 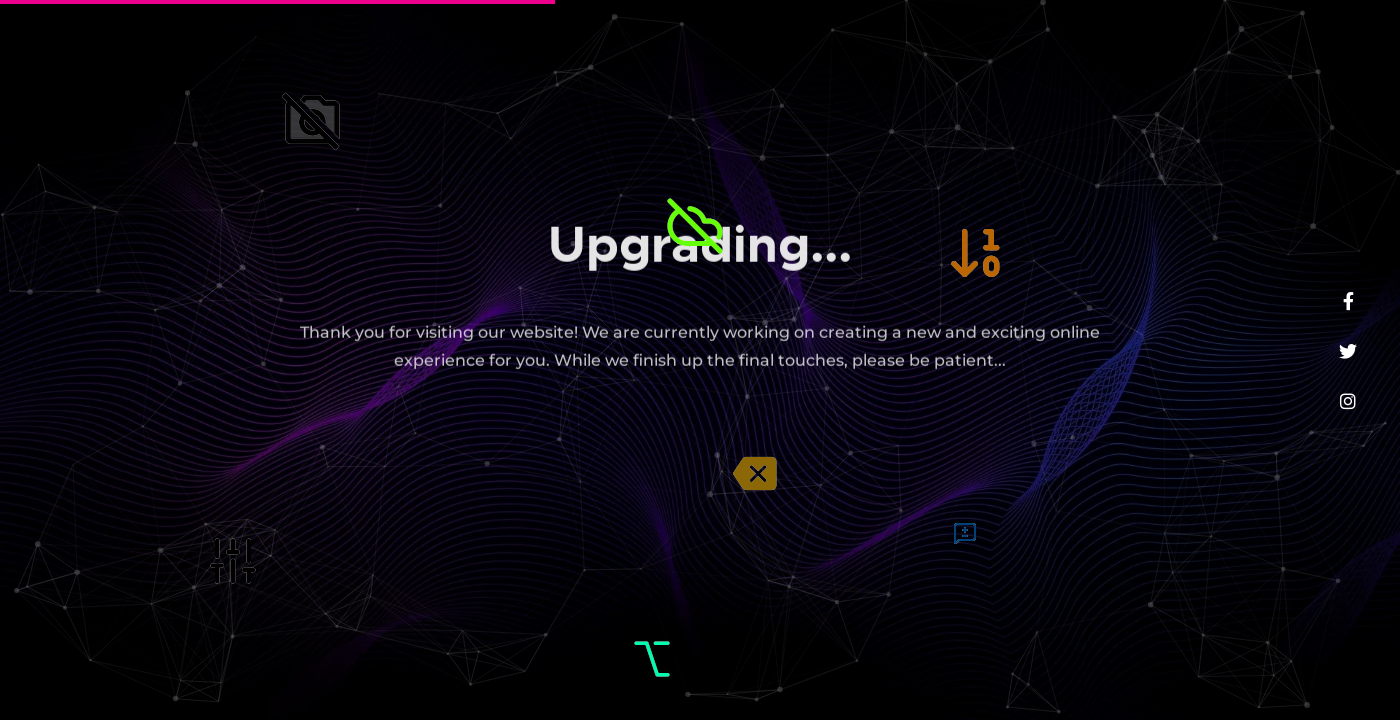 I want to click on sort numerically in descending order, so click(x=978, y=253).